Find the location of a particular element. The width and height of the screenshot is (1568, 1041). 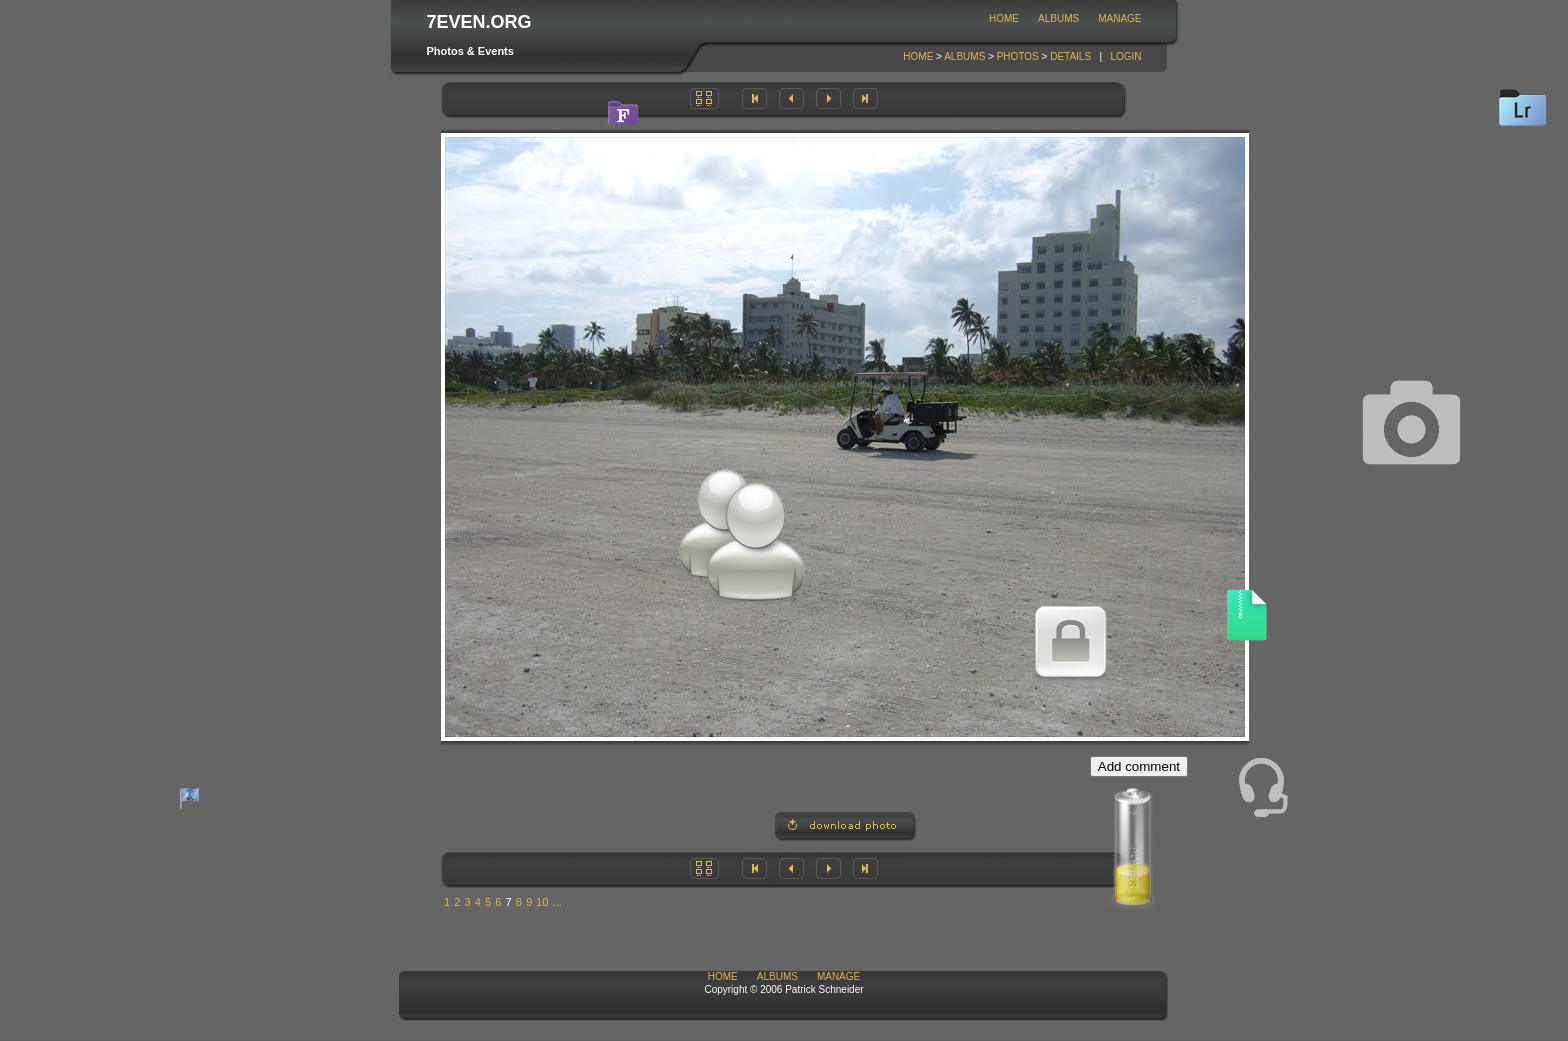

indicates a locked or read-only file is located at coordinates (1071, 645).